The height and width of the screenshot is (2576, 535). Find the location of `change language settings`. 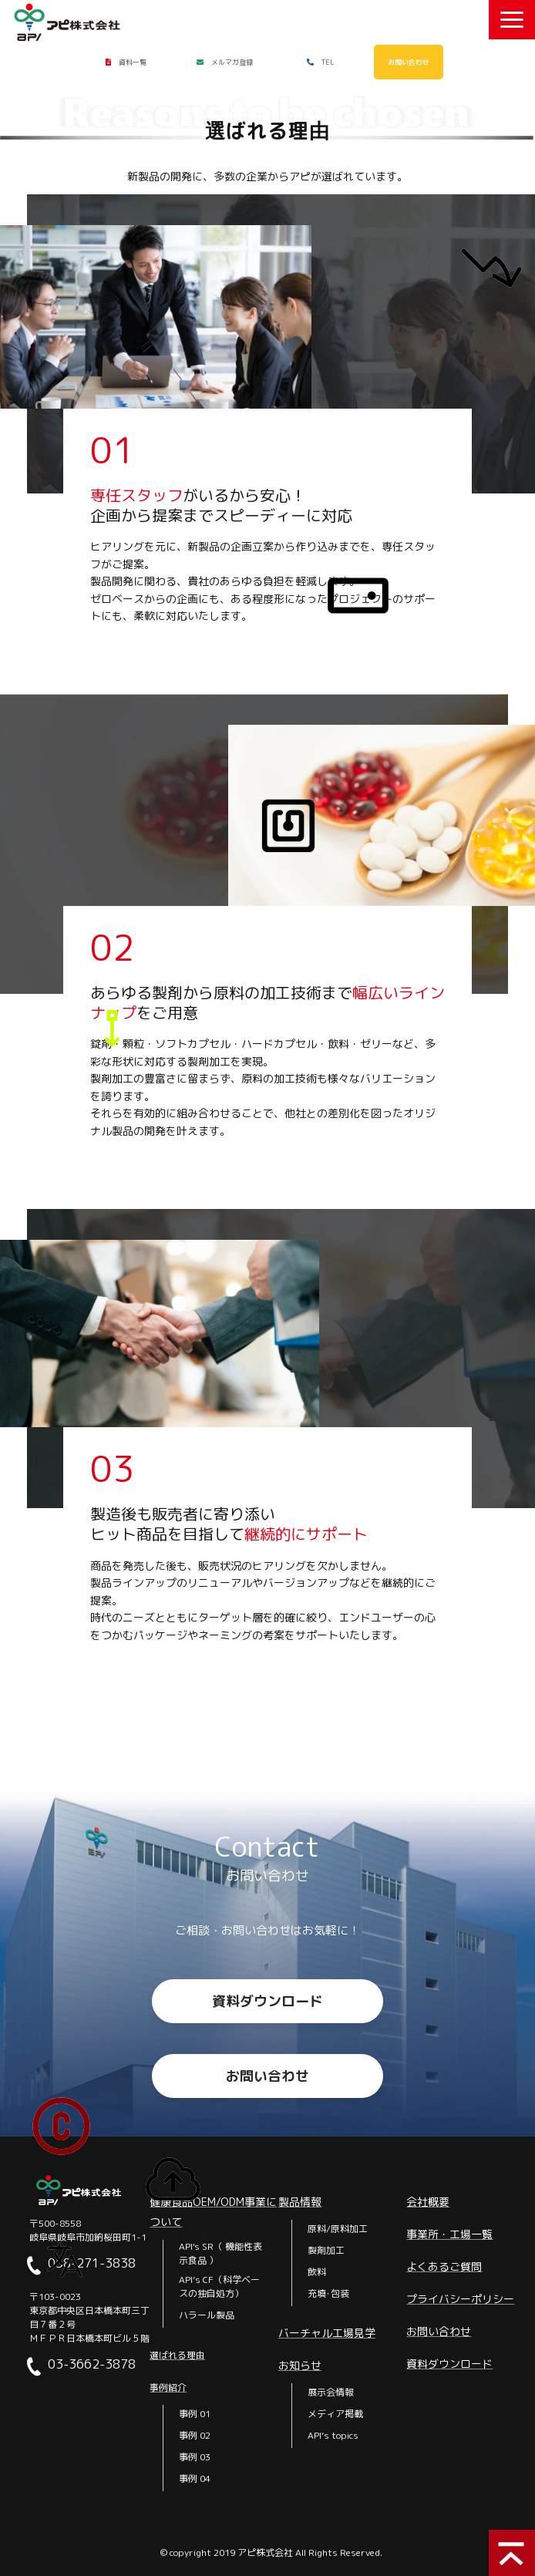

change language settings is located at coordinates (65, 2260).